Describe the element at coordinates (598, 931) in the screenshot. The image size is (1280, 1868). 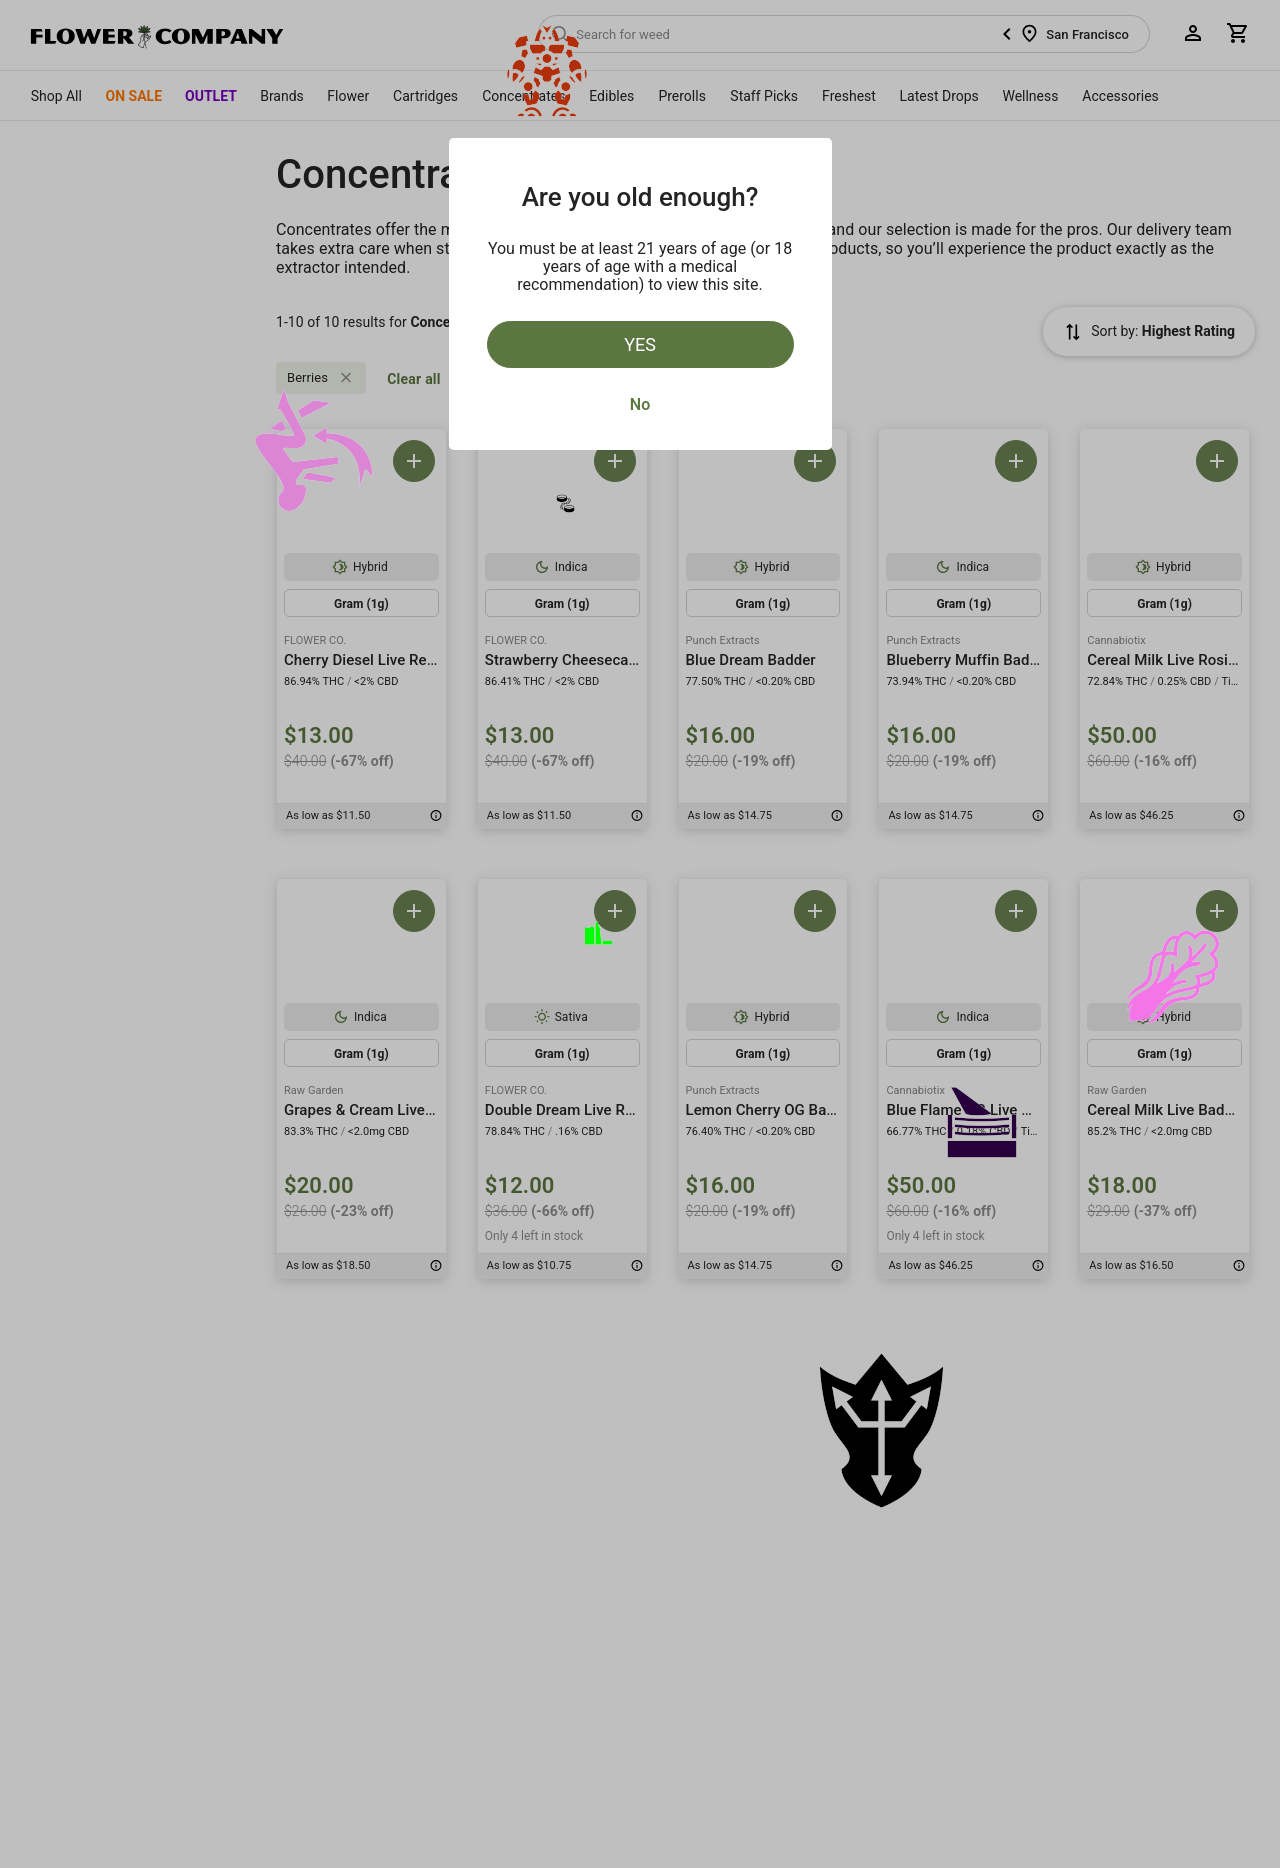
I see `dam or hydroelectric structure in a game interface` at that location.